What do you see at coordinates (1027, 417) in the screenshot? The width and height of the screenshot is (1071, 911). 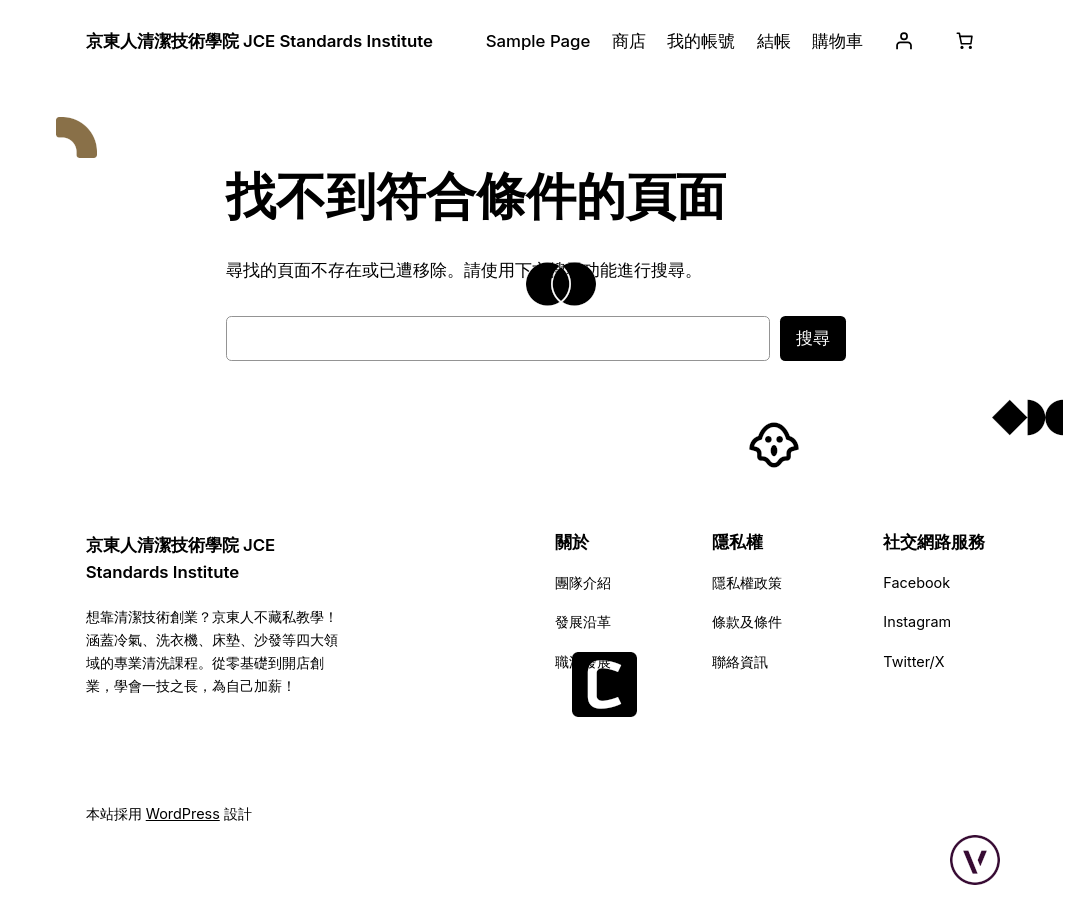 I see `innosoft company logo` at bounding box center [1027, 417].